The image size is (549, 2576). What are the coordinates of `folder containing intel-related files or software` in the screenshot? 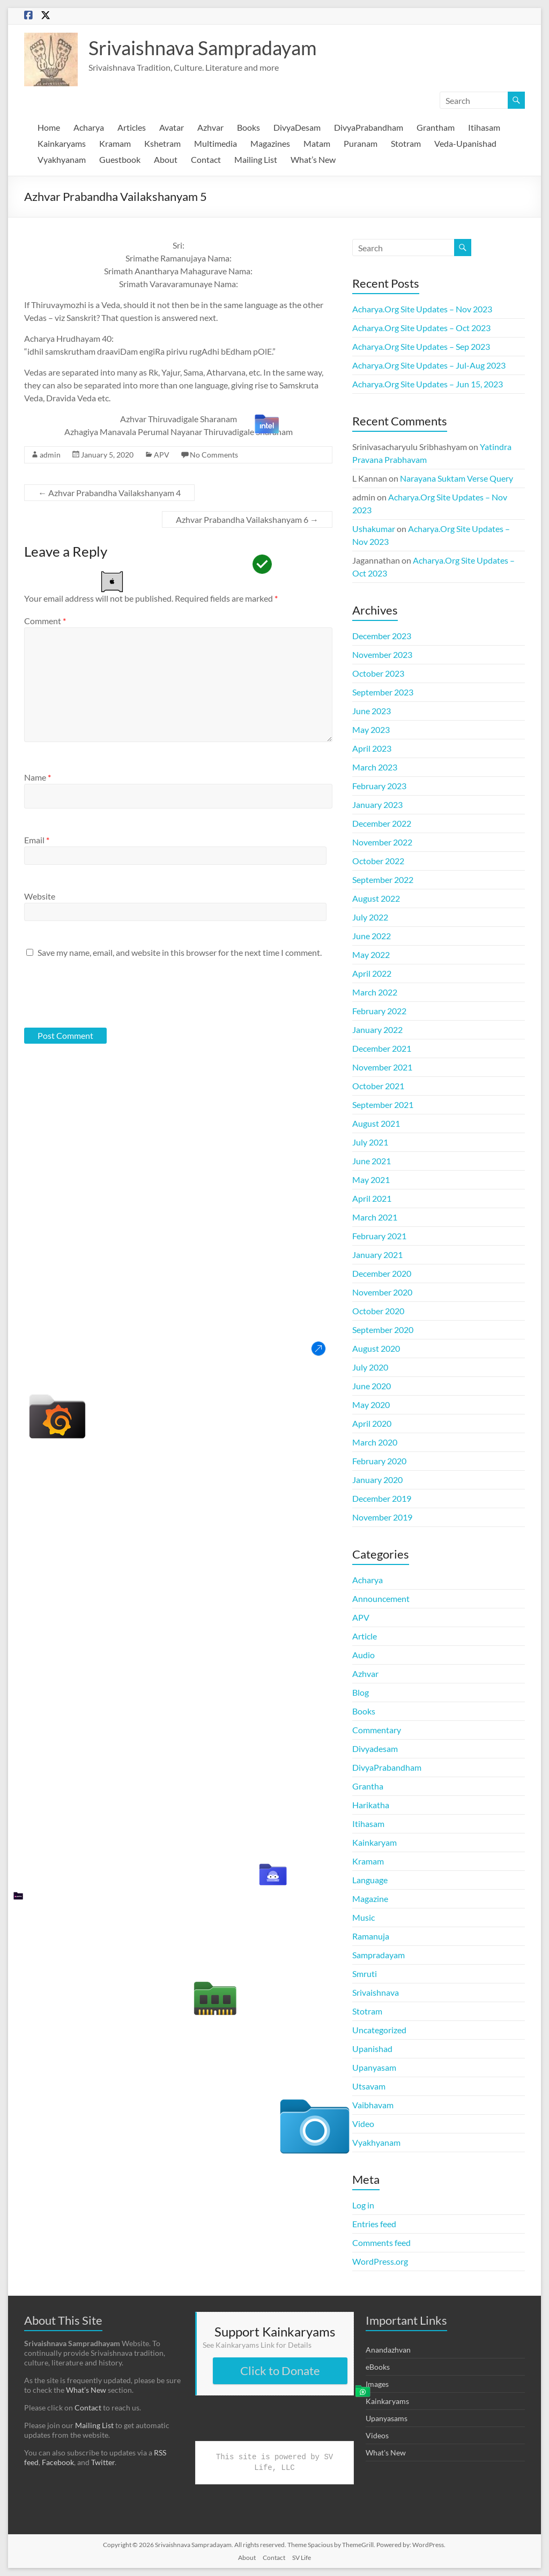 It's located at (266, 424).